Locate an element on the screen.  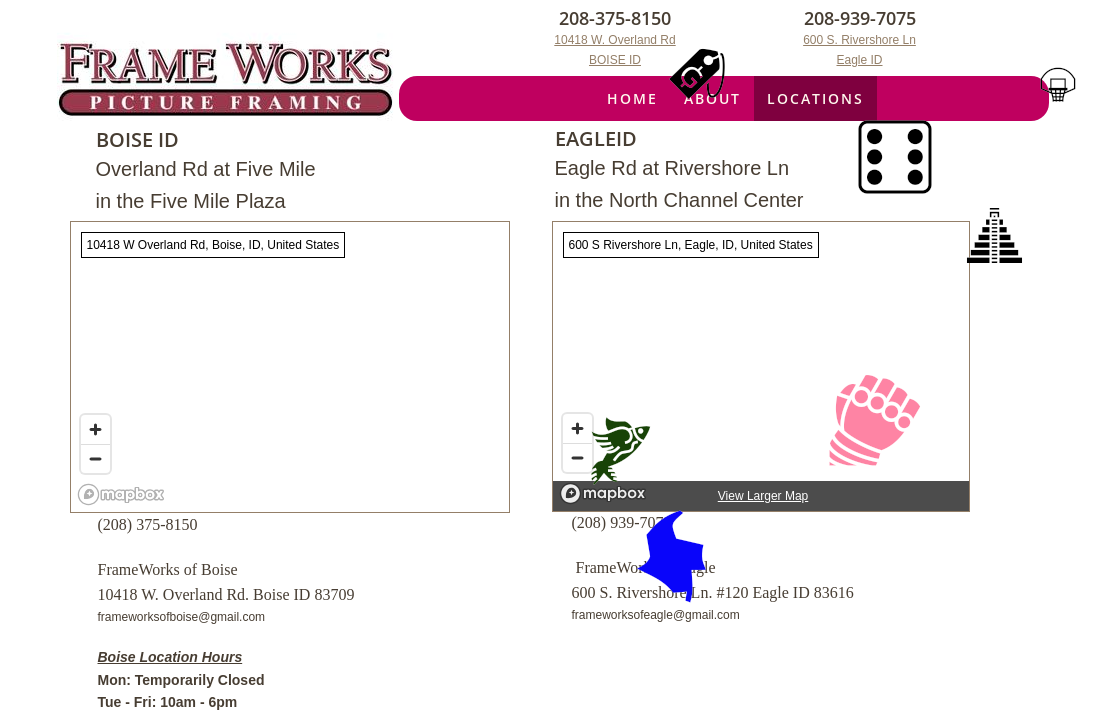
view price or discount information is located at coordinates (697, 74).